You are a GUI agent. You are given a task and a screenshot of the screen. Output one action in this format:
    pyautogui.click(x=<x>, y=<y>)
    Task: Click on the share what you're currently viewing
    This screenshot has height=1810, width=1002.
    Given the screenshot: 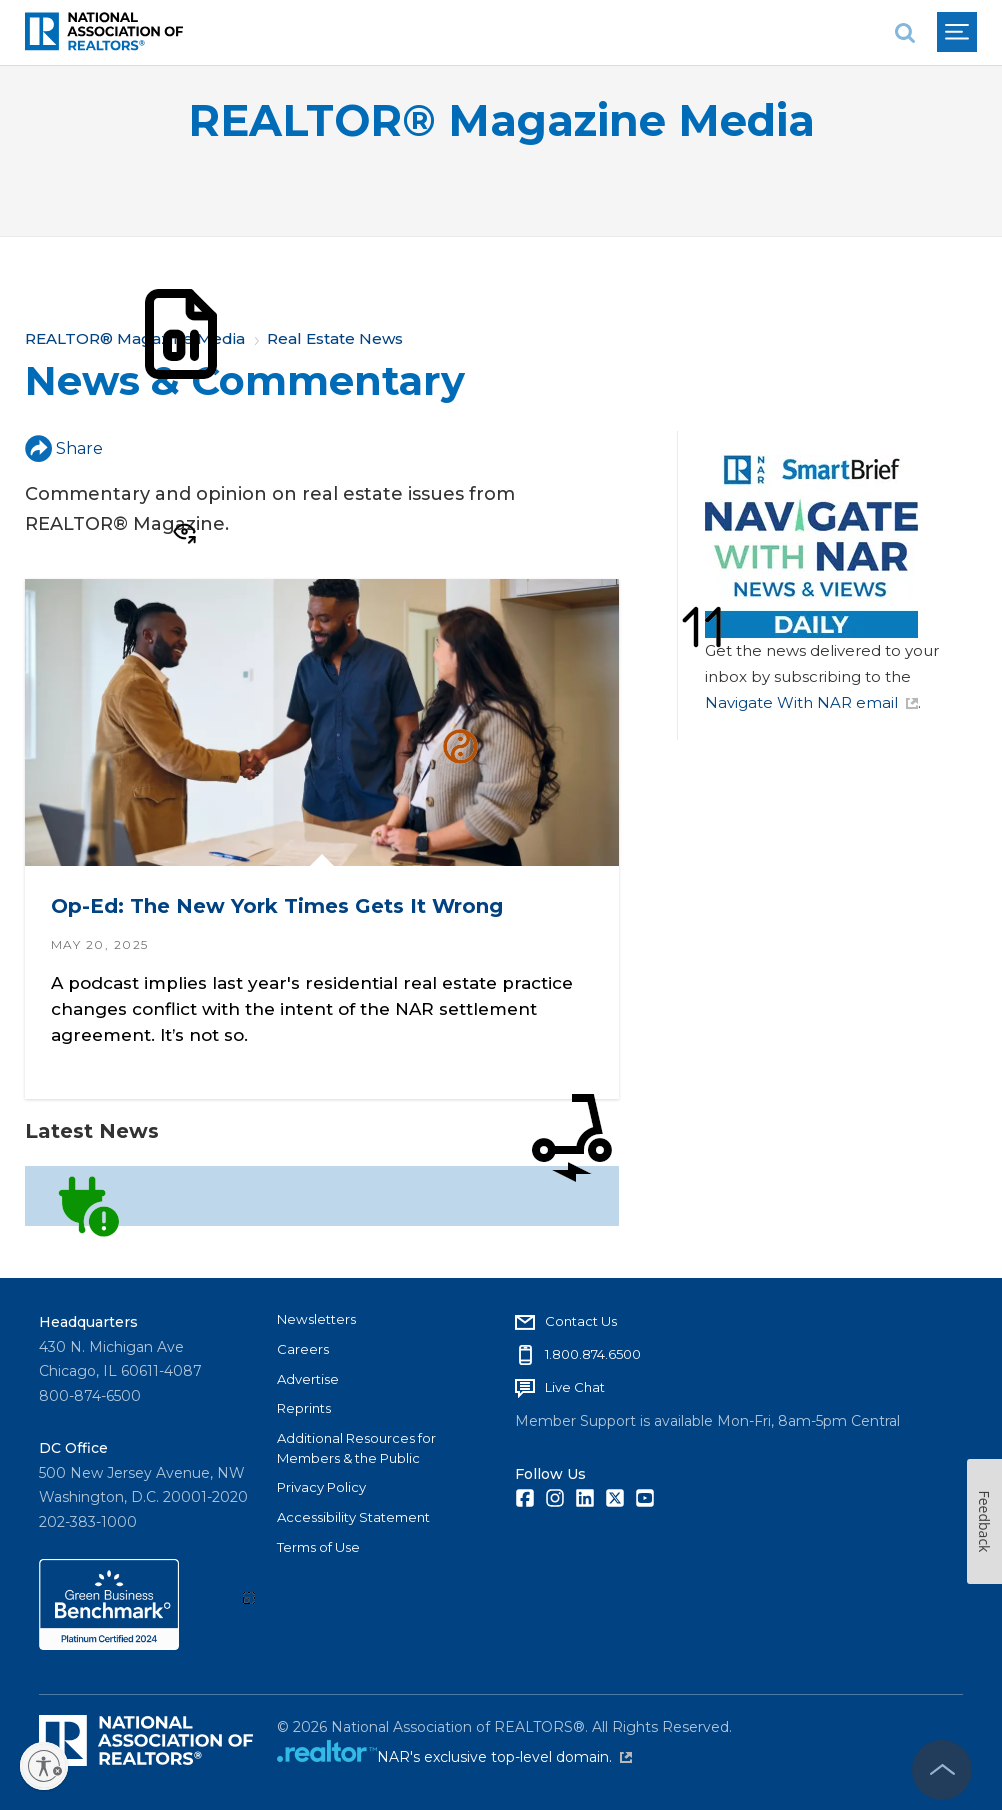 What is the action you would take?
    pyautogui.click(x=184, y=531)
    